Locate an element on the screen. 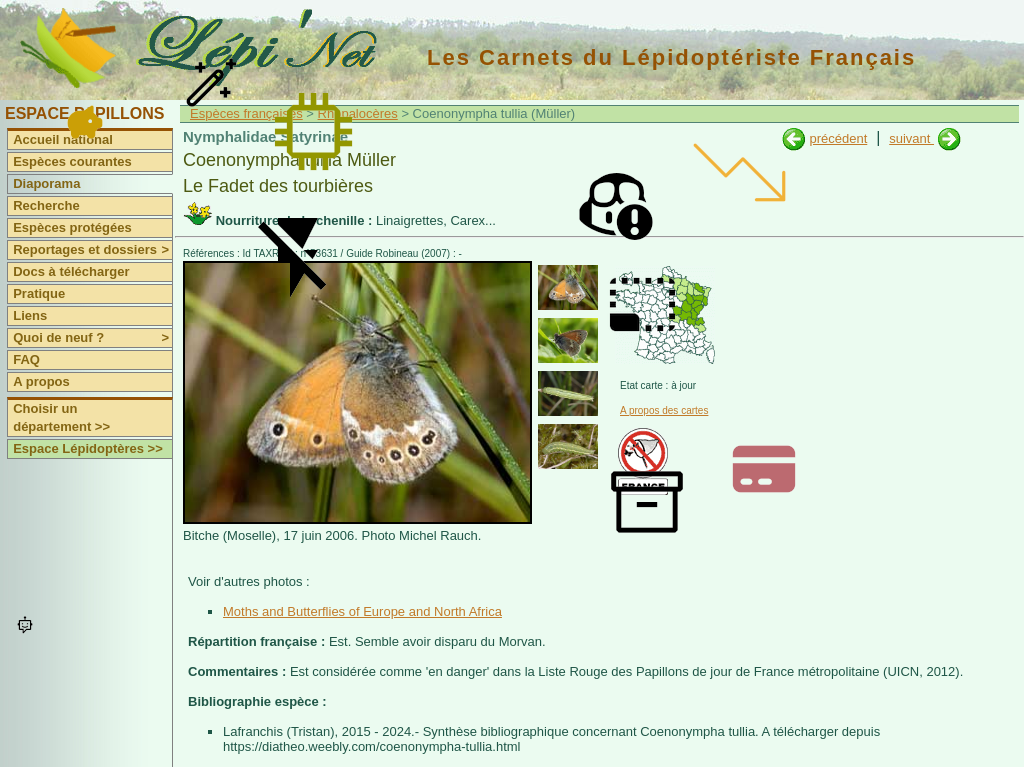 The height and width of the screenshot is (767, 1024). archive selected items is located at coordinates (647, 502).